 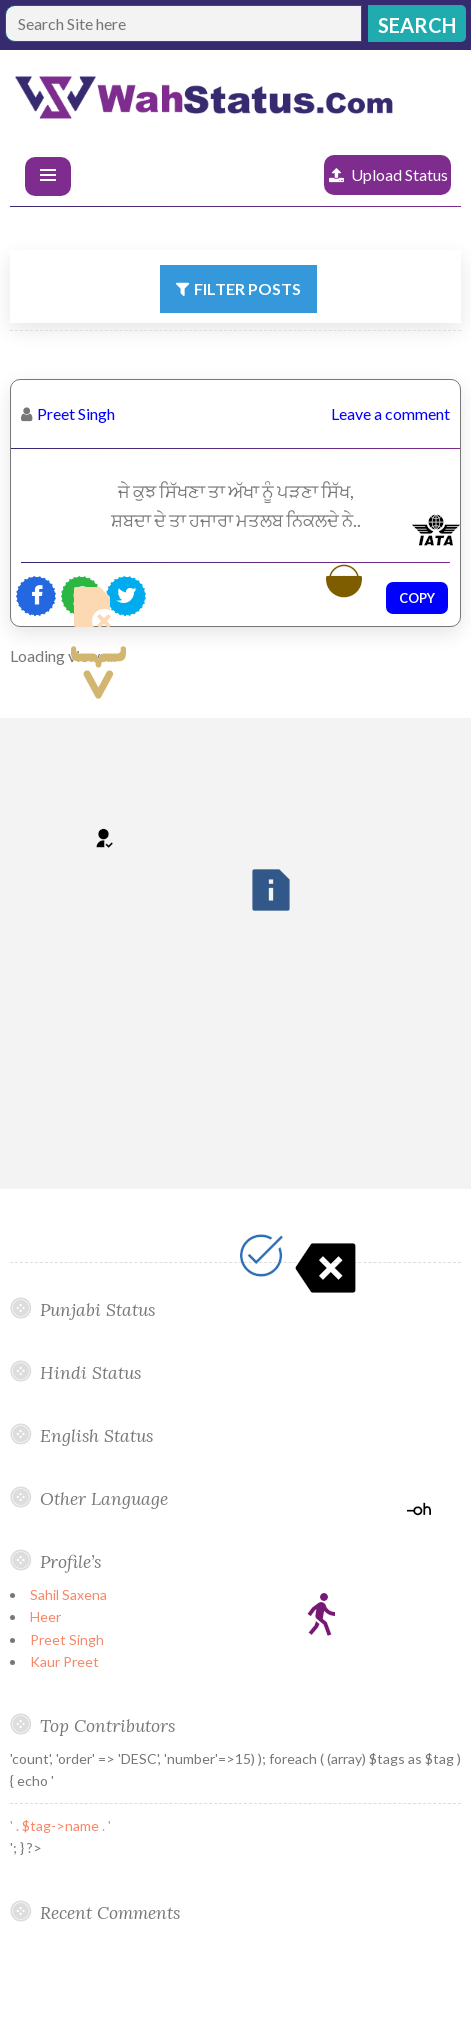 I want to click on follow this user, so click(x=103, y=838).